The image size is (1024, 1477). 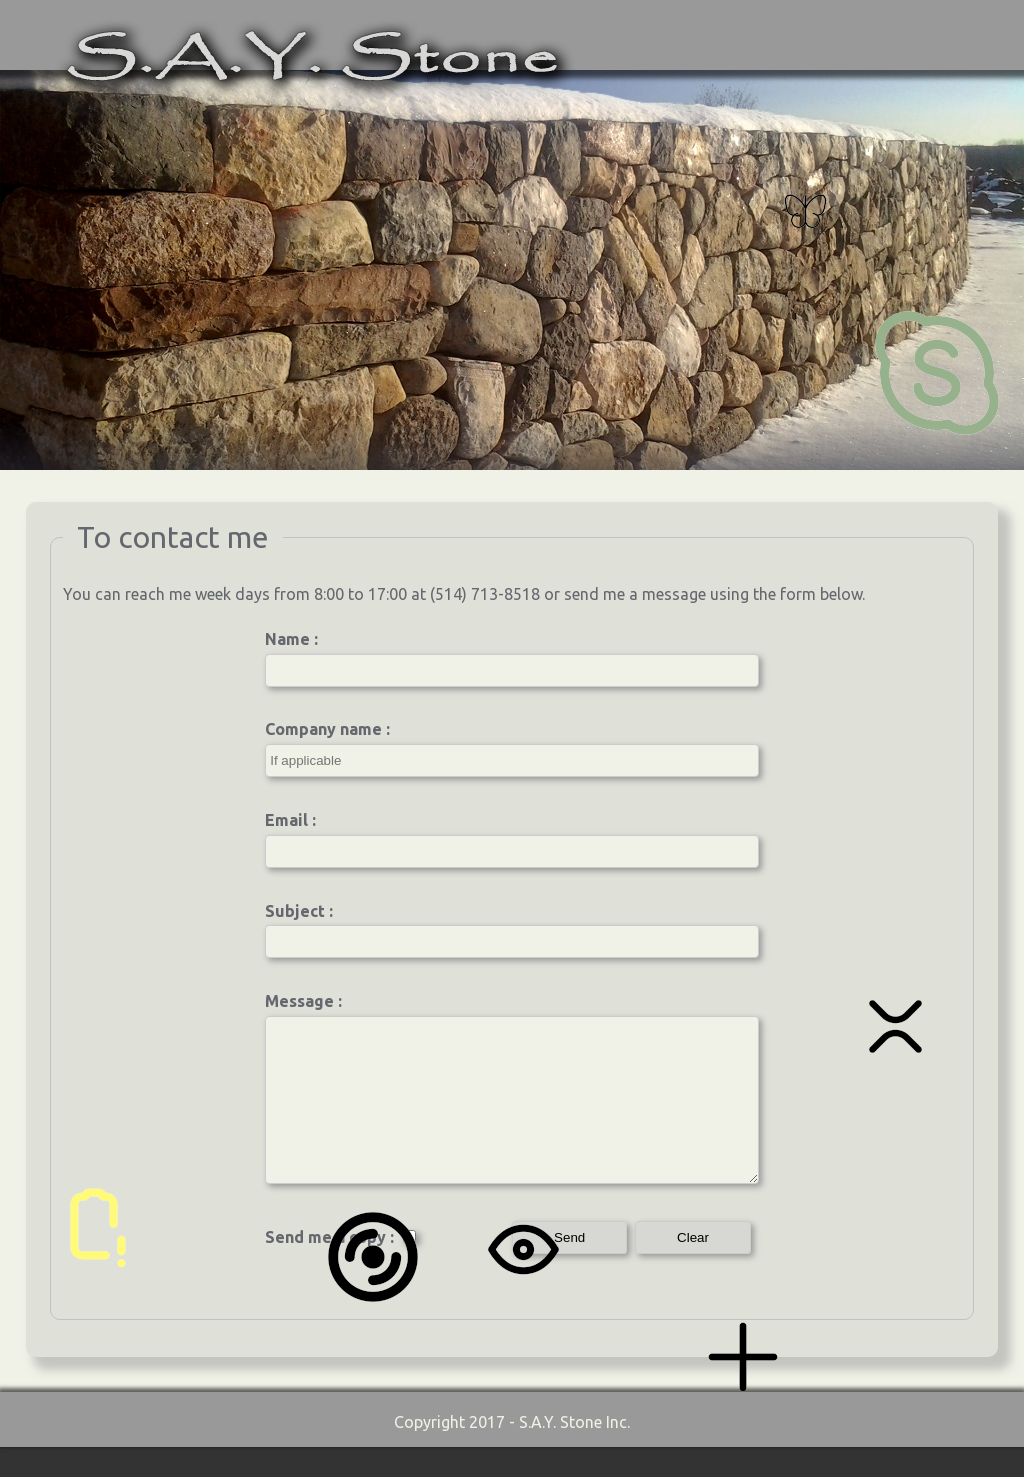 I want to click on view or preview content, so click(x=523, y=1249).